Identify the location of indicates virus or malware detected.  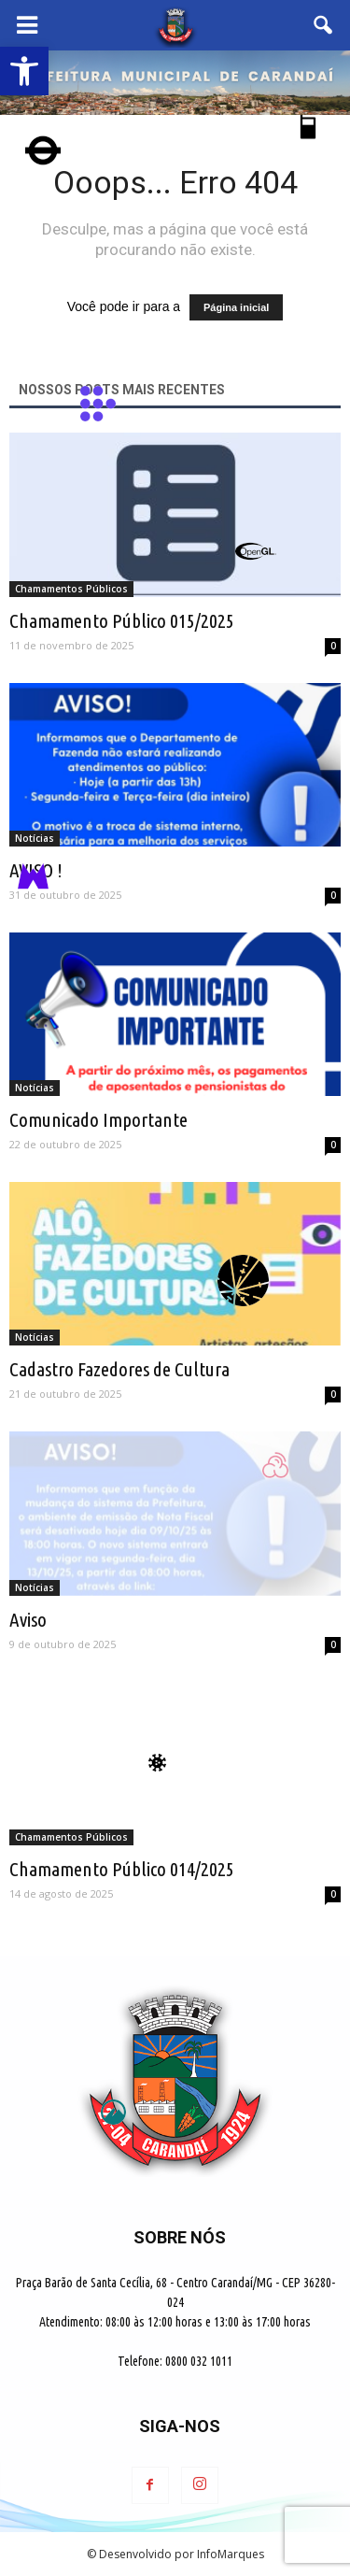
(157, 1762).